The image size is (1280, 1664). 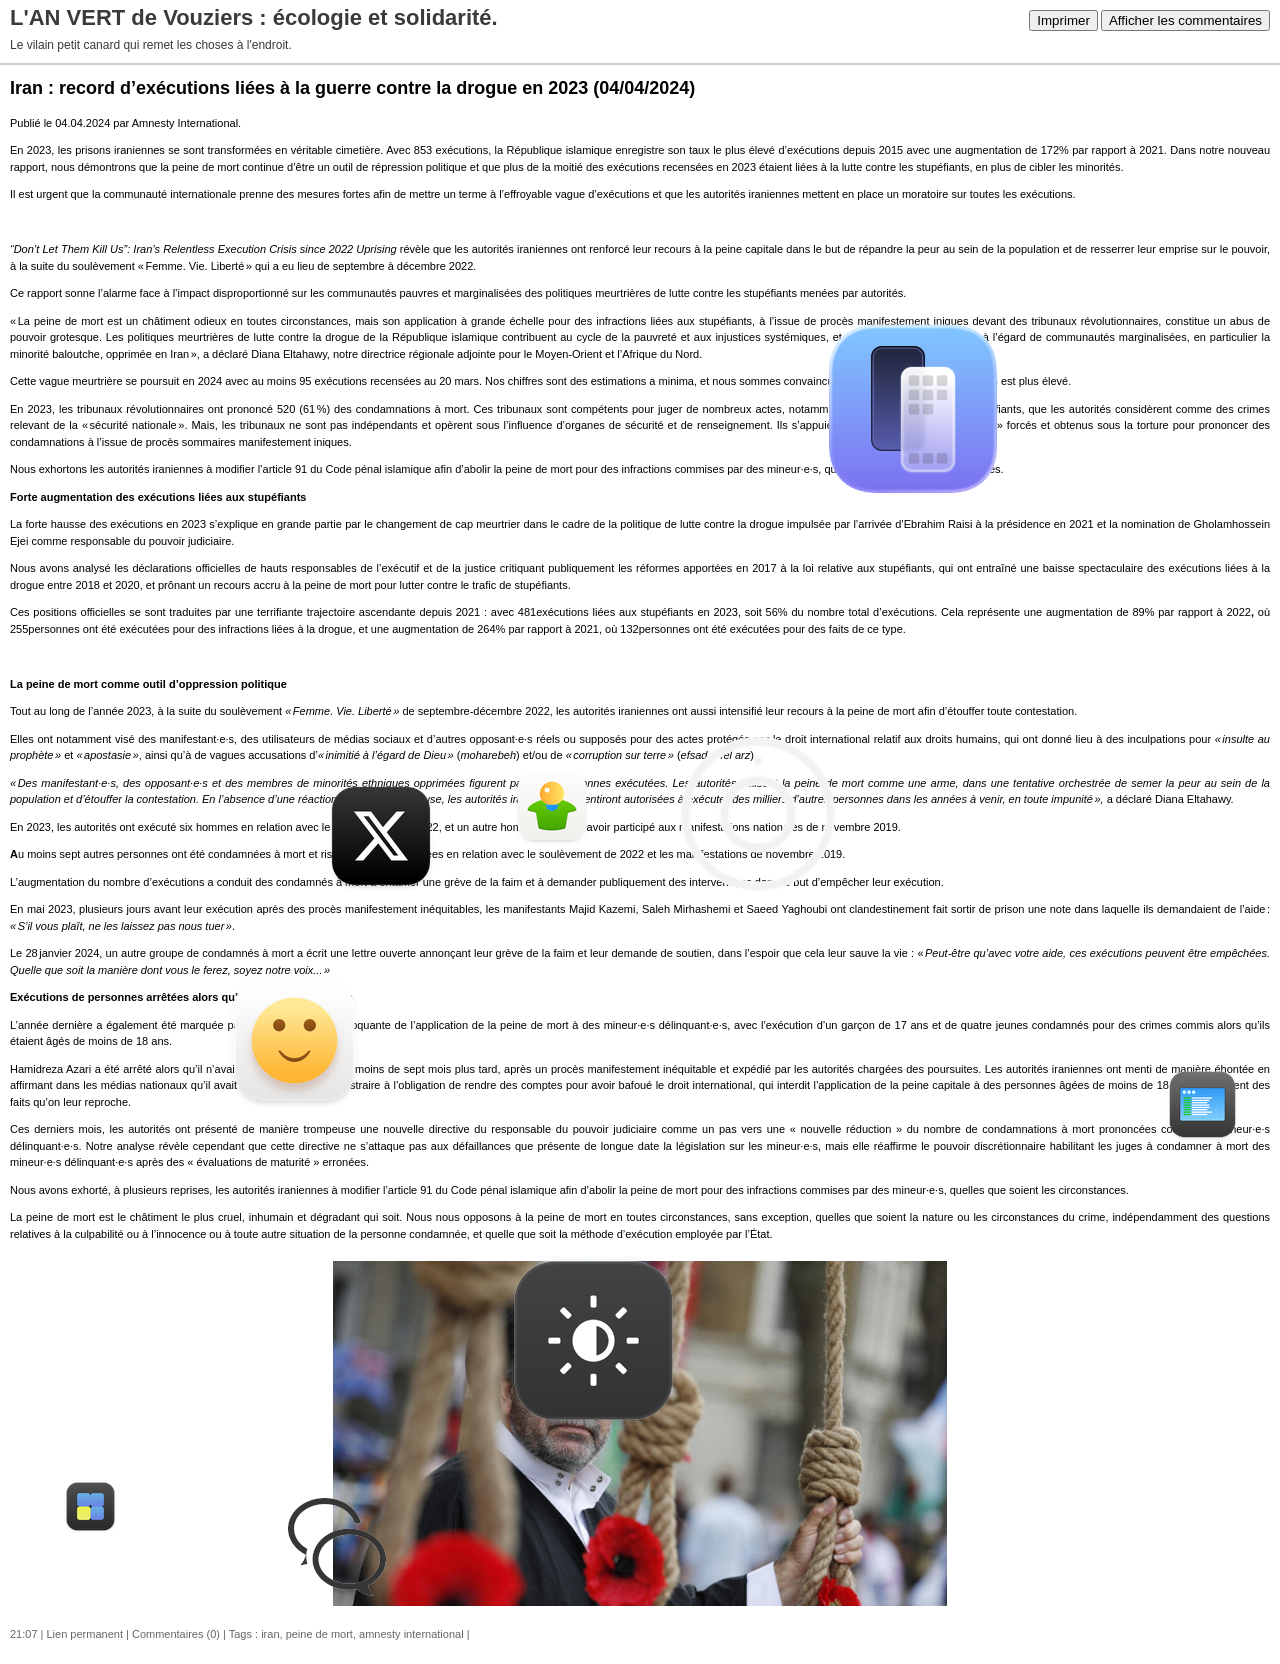 I want to click on toggle night light or night shift mode, so click(x=593, y=1343).